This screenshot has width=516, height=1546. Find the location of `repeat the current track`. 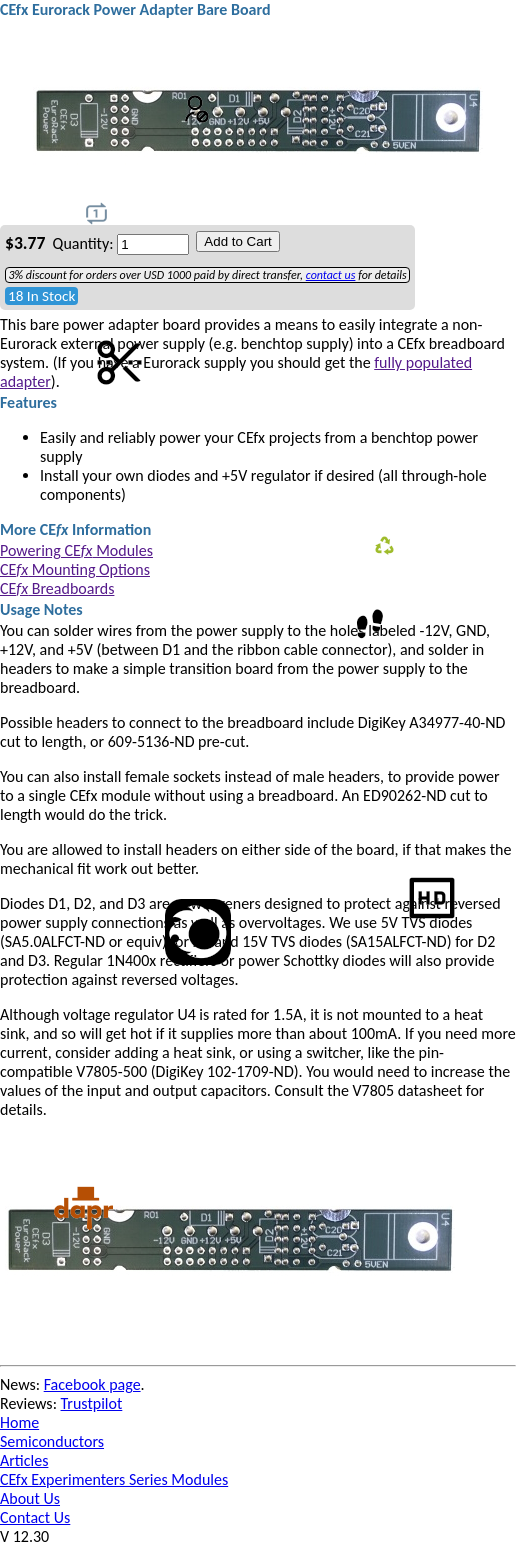

repeat the current track is located at coordinates (96, 213).